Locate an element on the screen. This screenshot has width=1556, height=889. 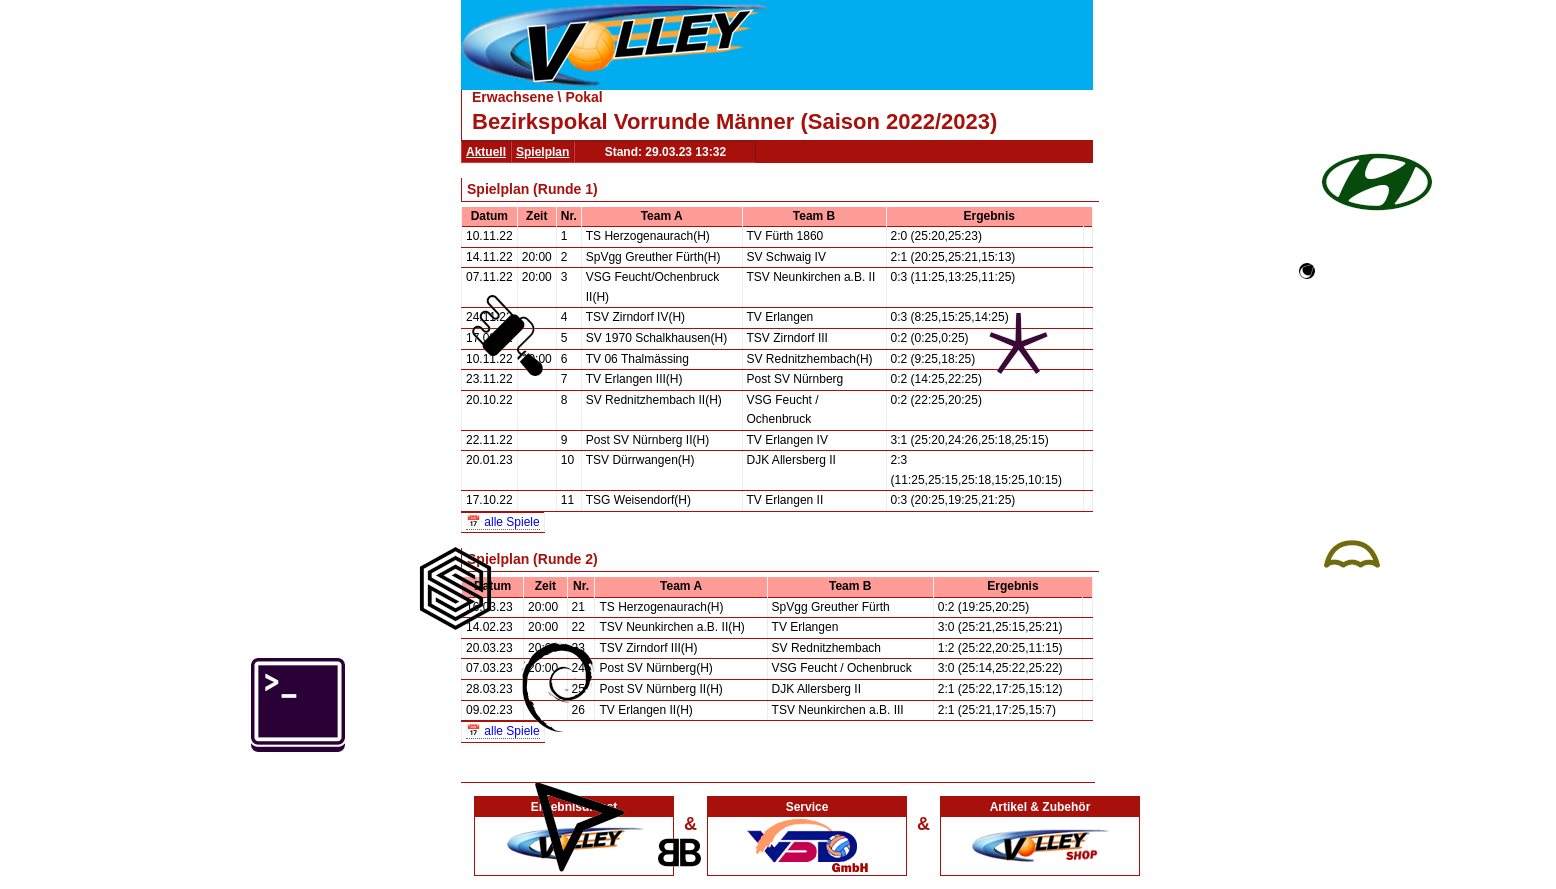
open gnome terminal application is located at coordinates (298, 705).